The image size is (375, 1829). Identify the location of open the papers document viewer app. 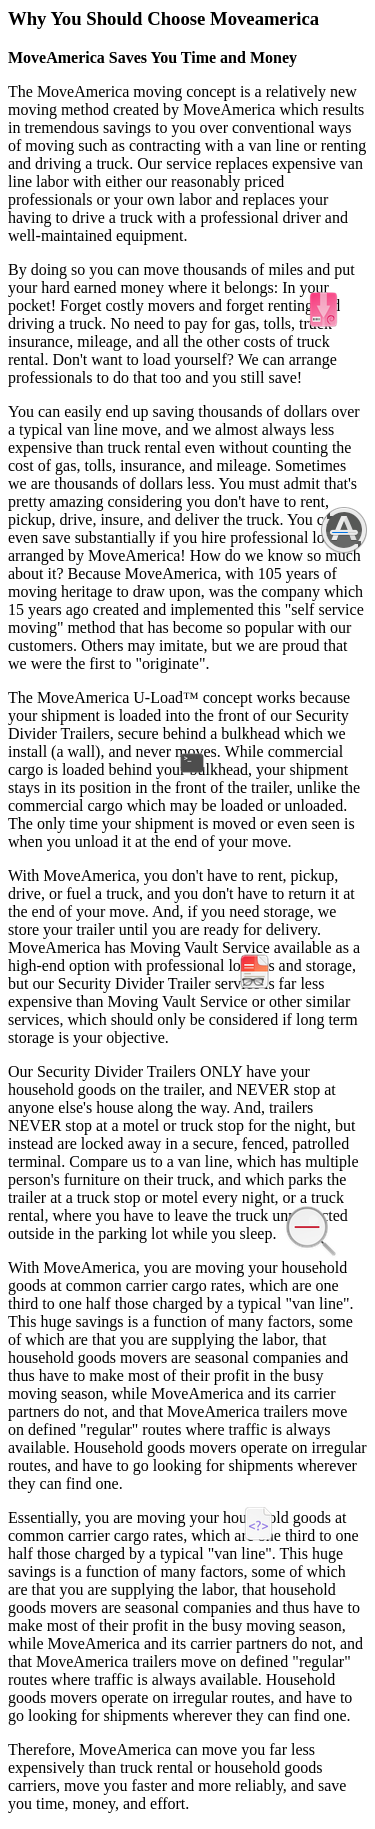
(254, 971).